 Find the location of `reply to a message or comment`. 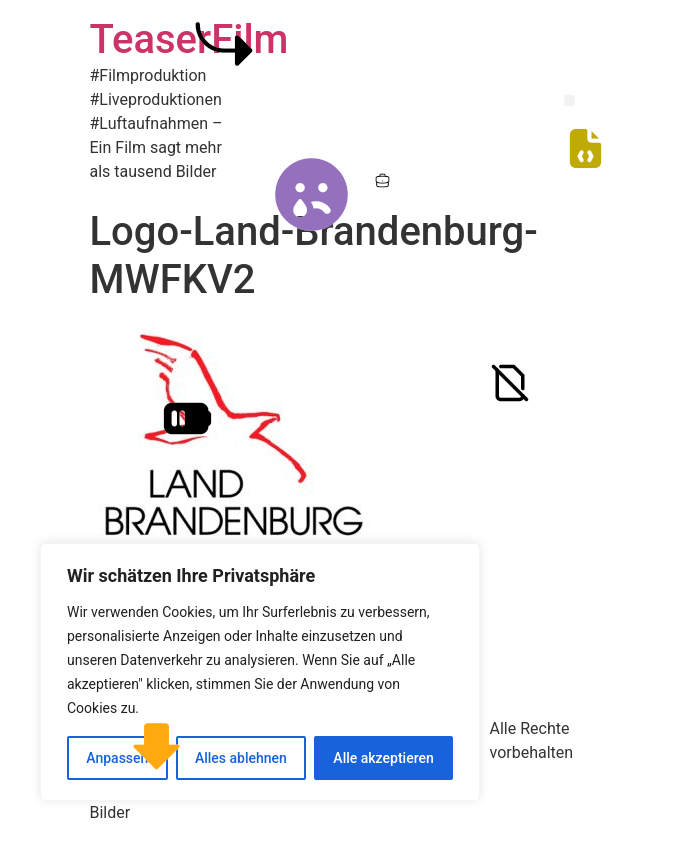

reply to a message or comment is located at coordinates (224, 44).